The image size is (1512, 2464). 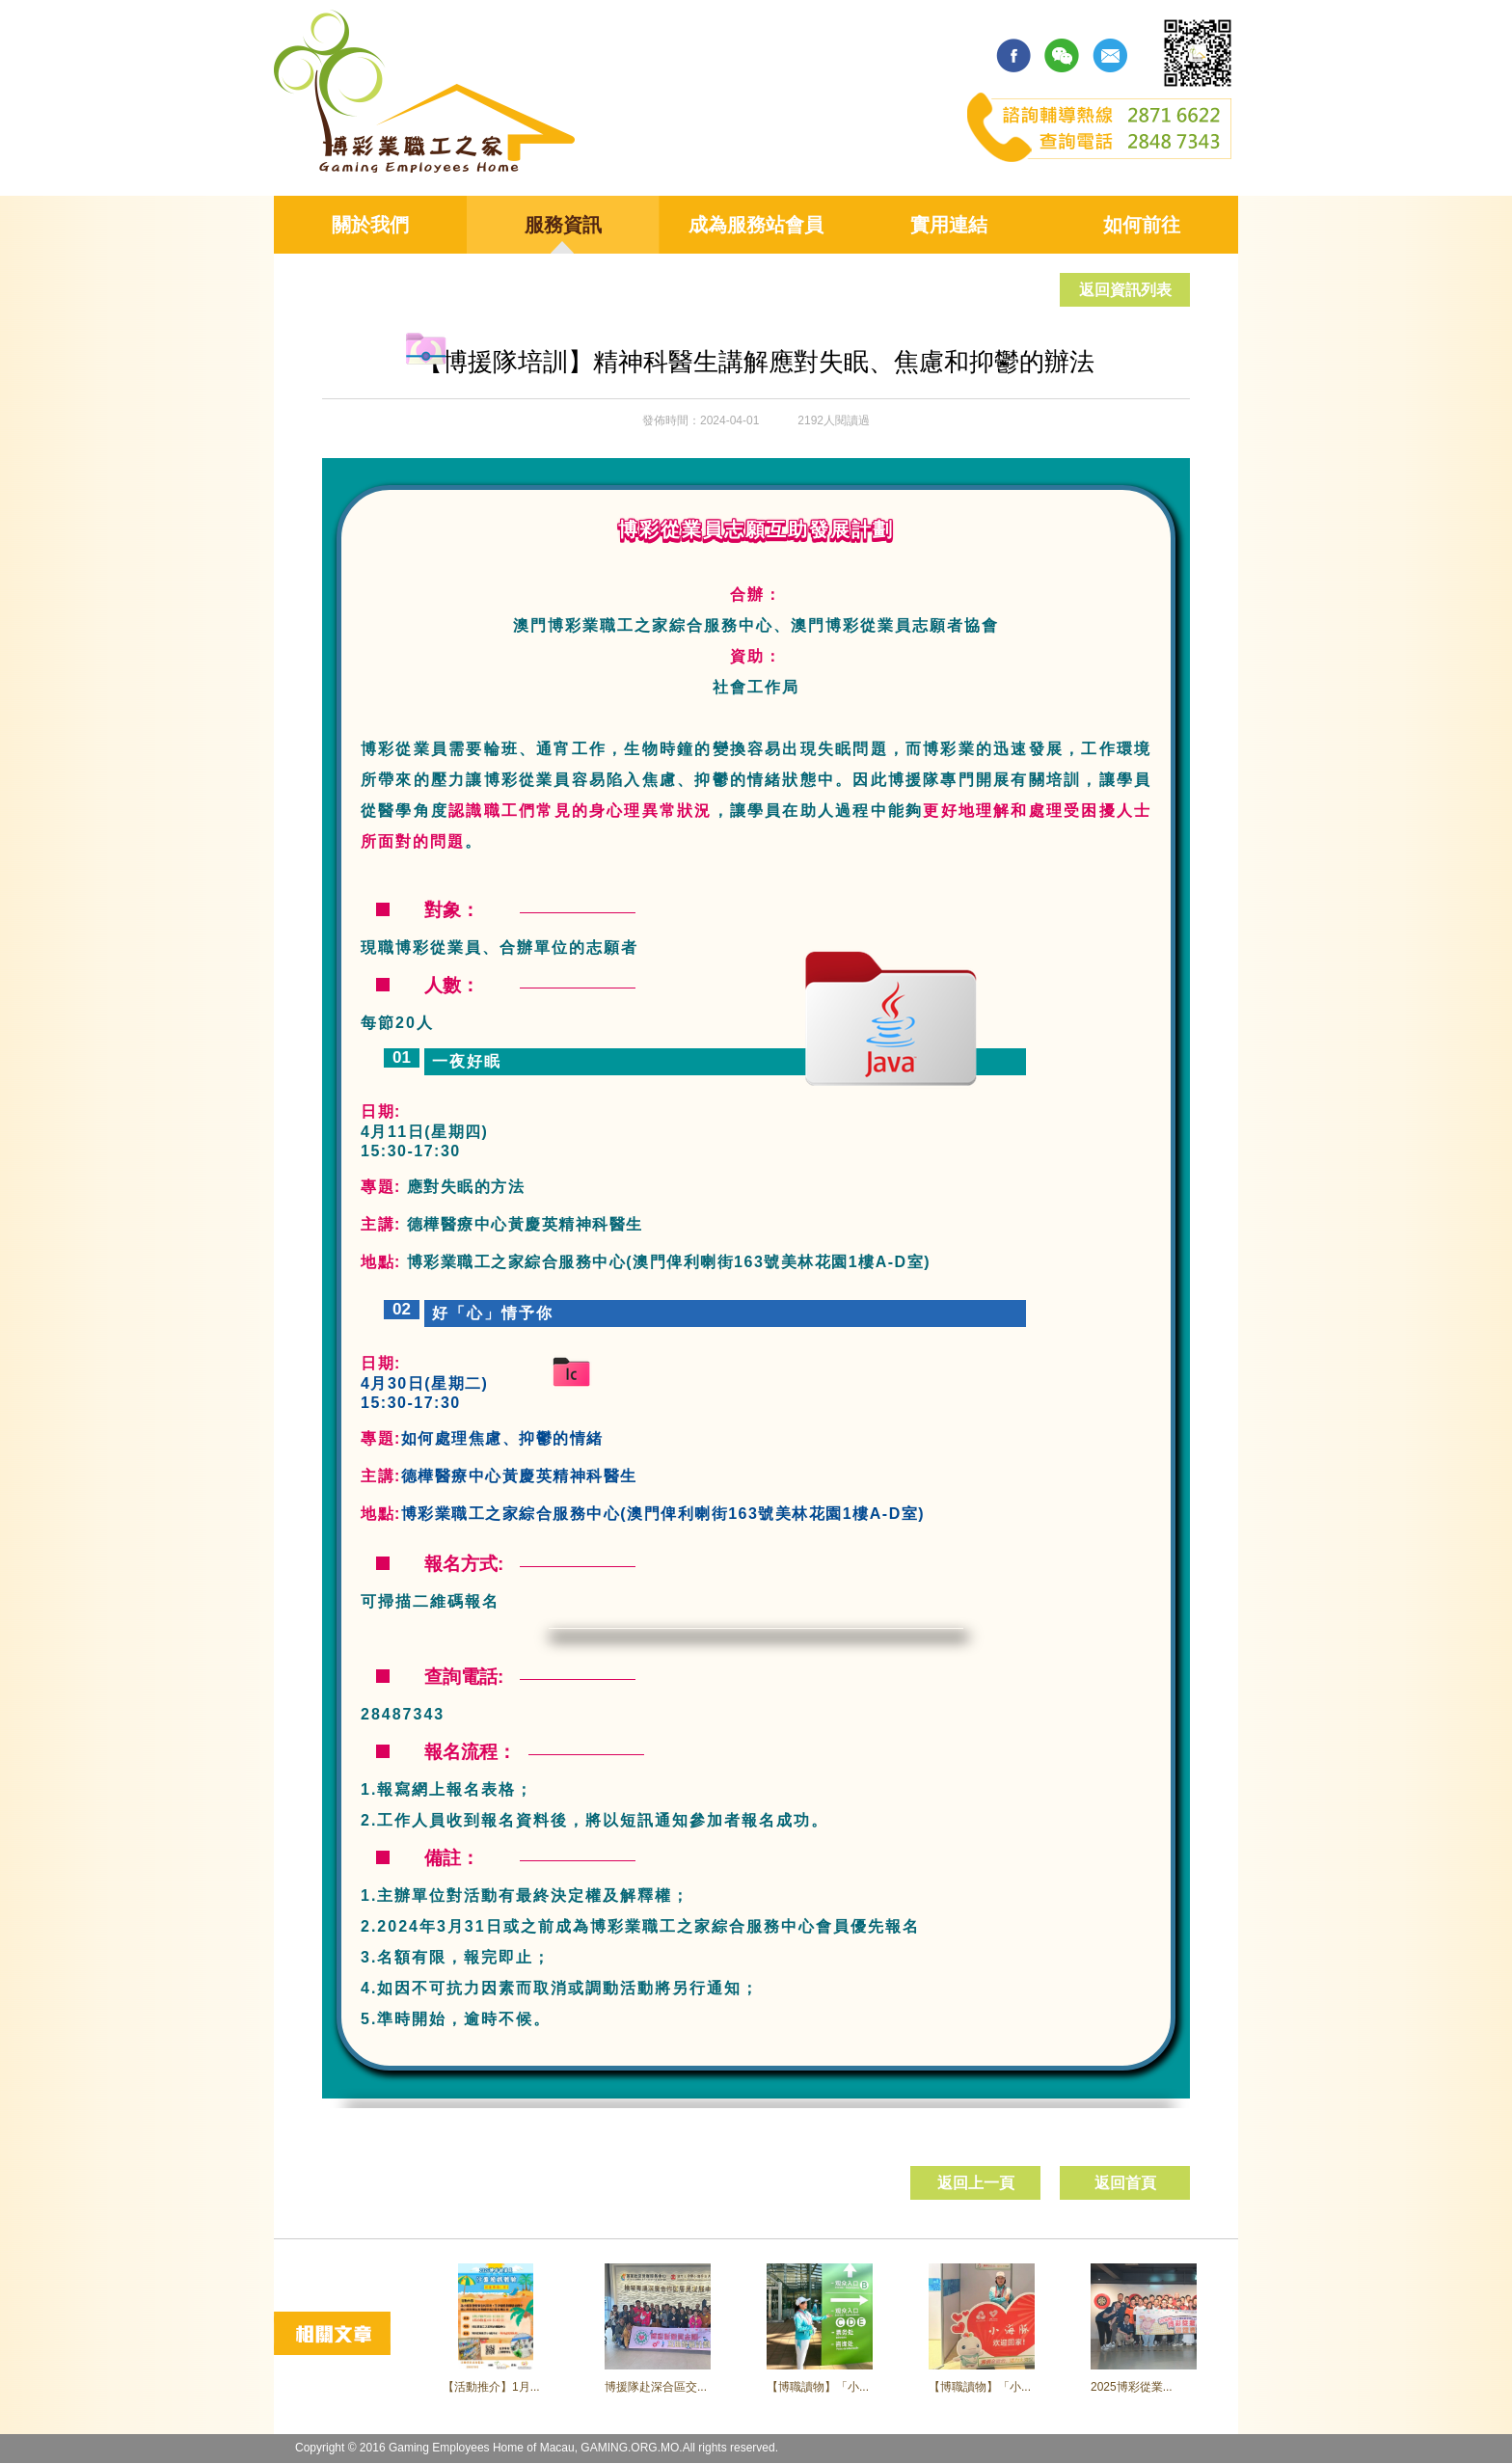 I want to click on open folder containing pokémon heal ball items or games, so click(x=425, y=349).